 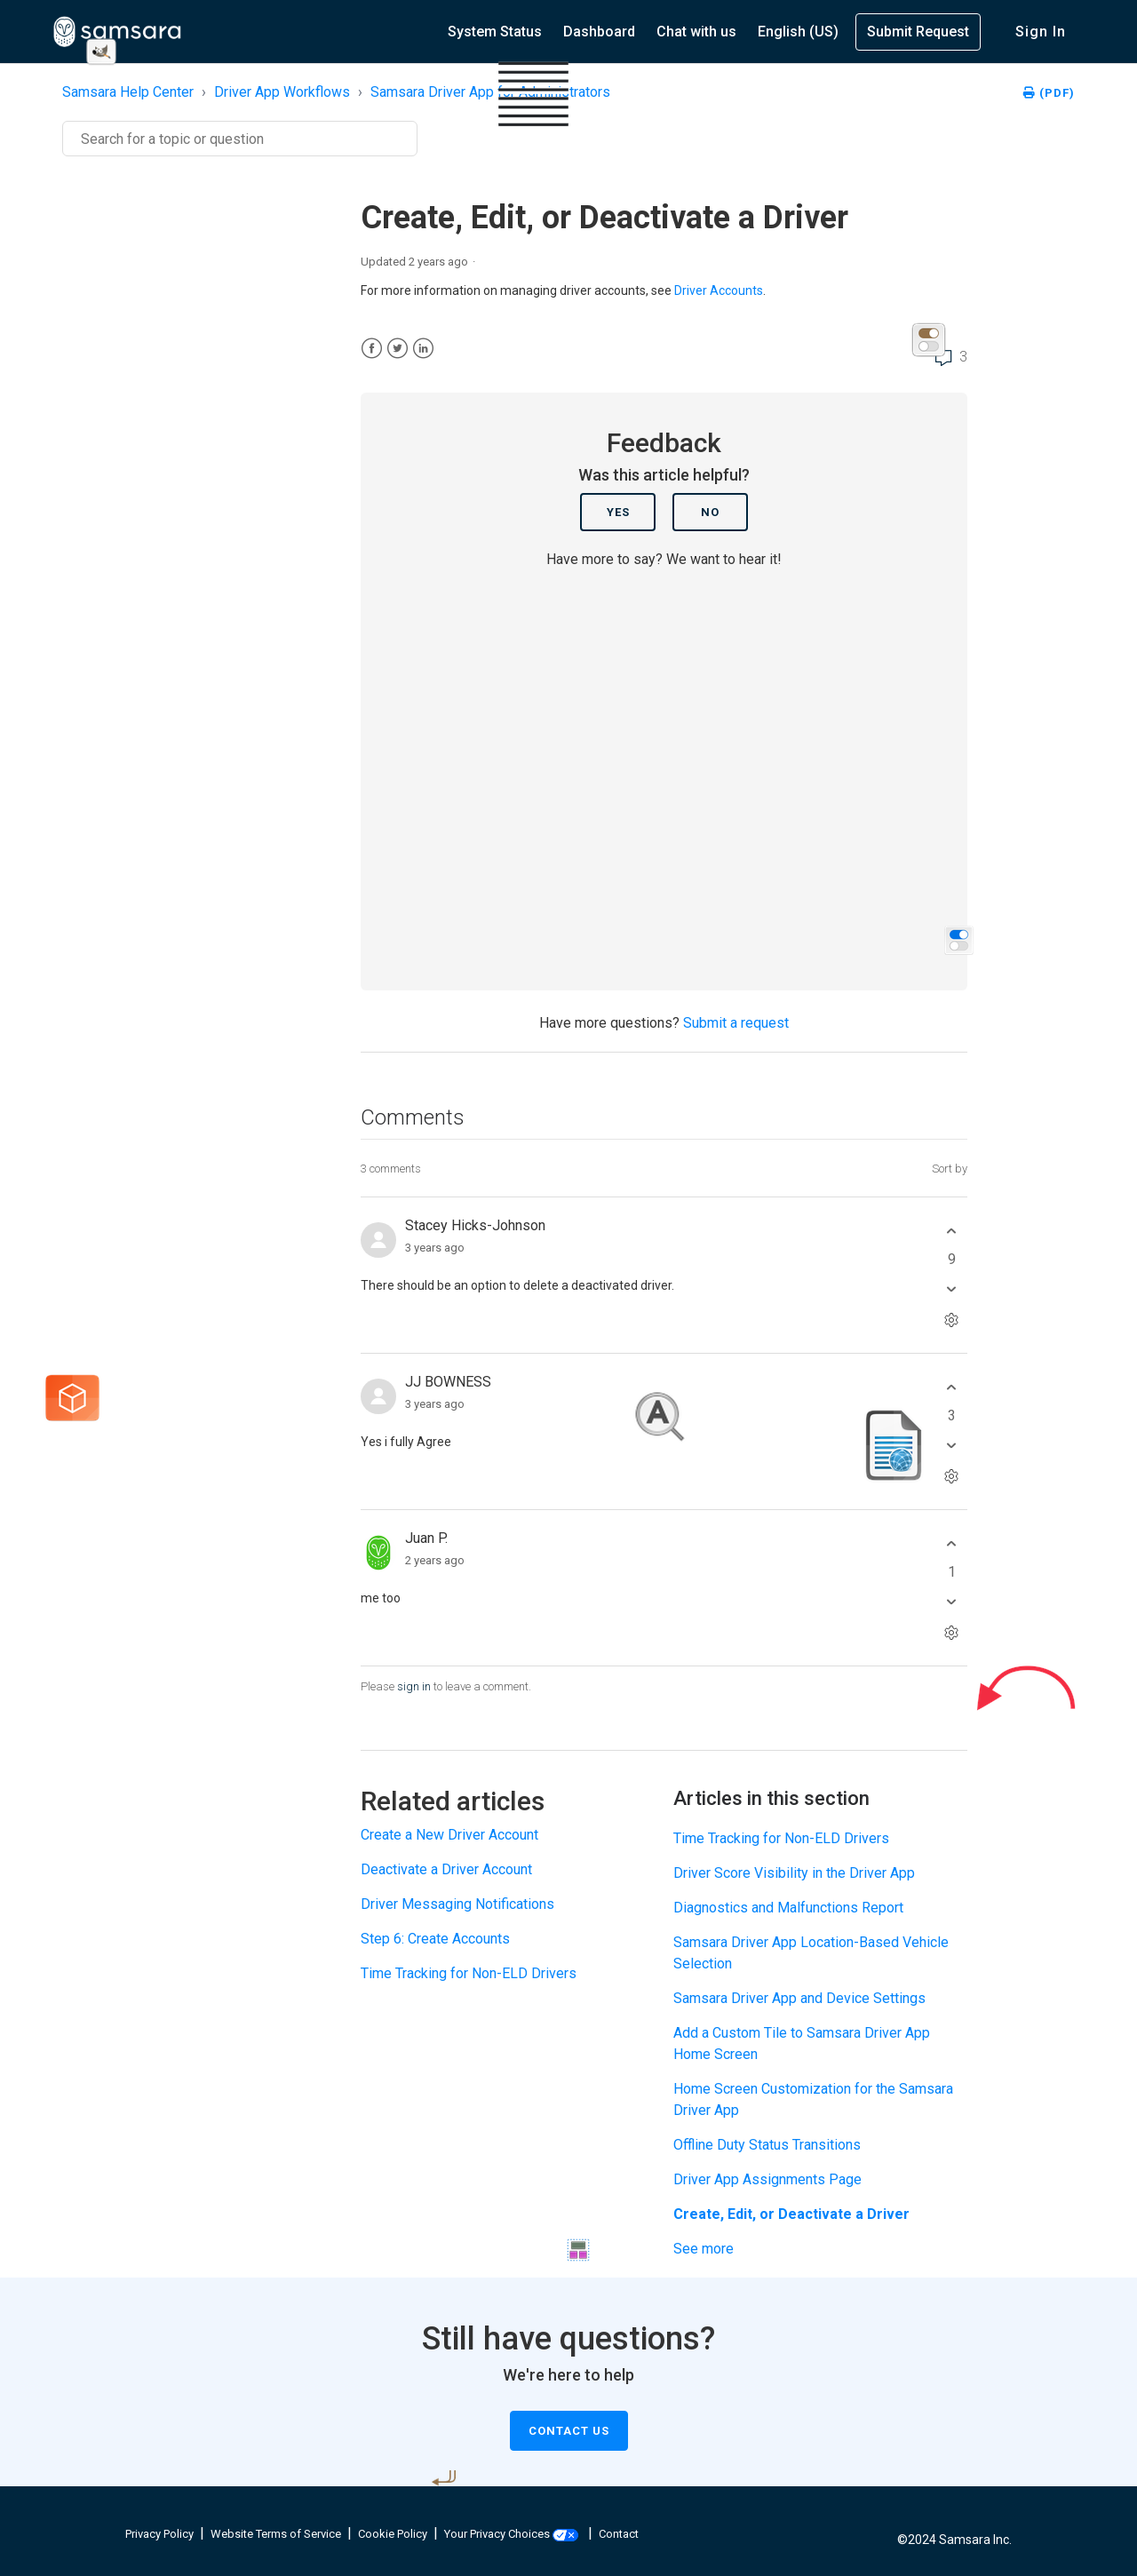 I want to click on search within emails or messages, so click(x=660, y=1417).